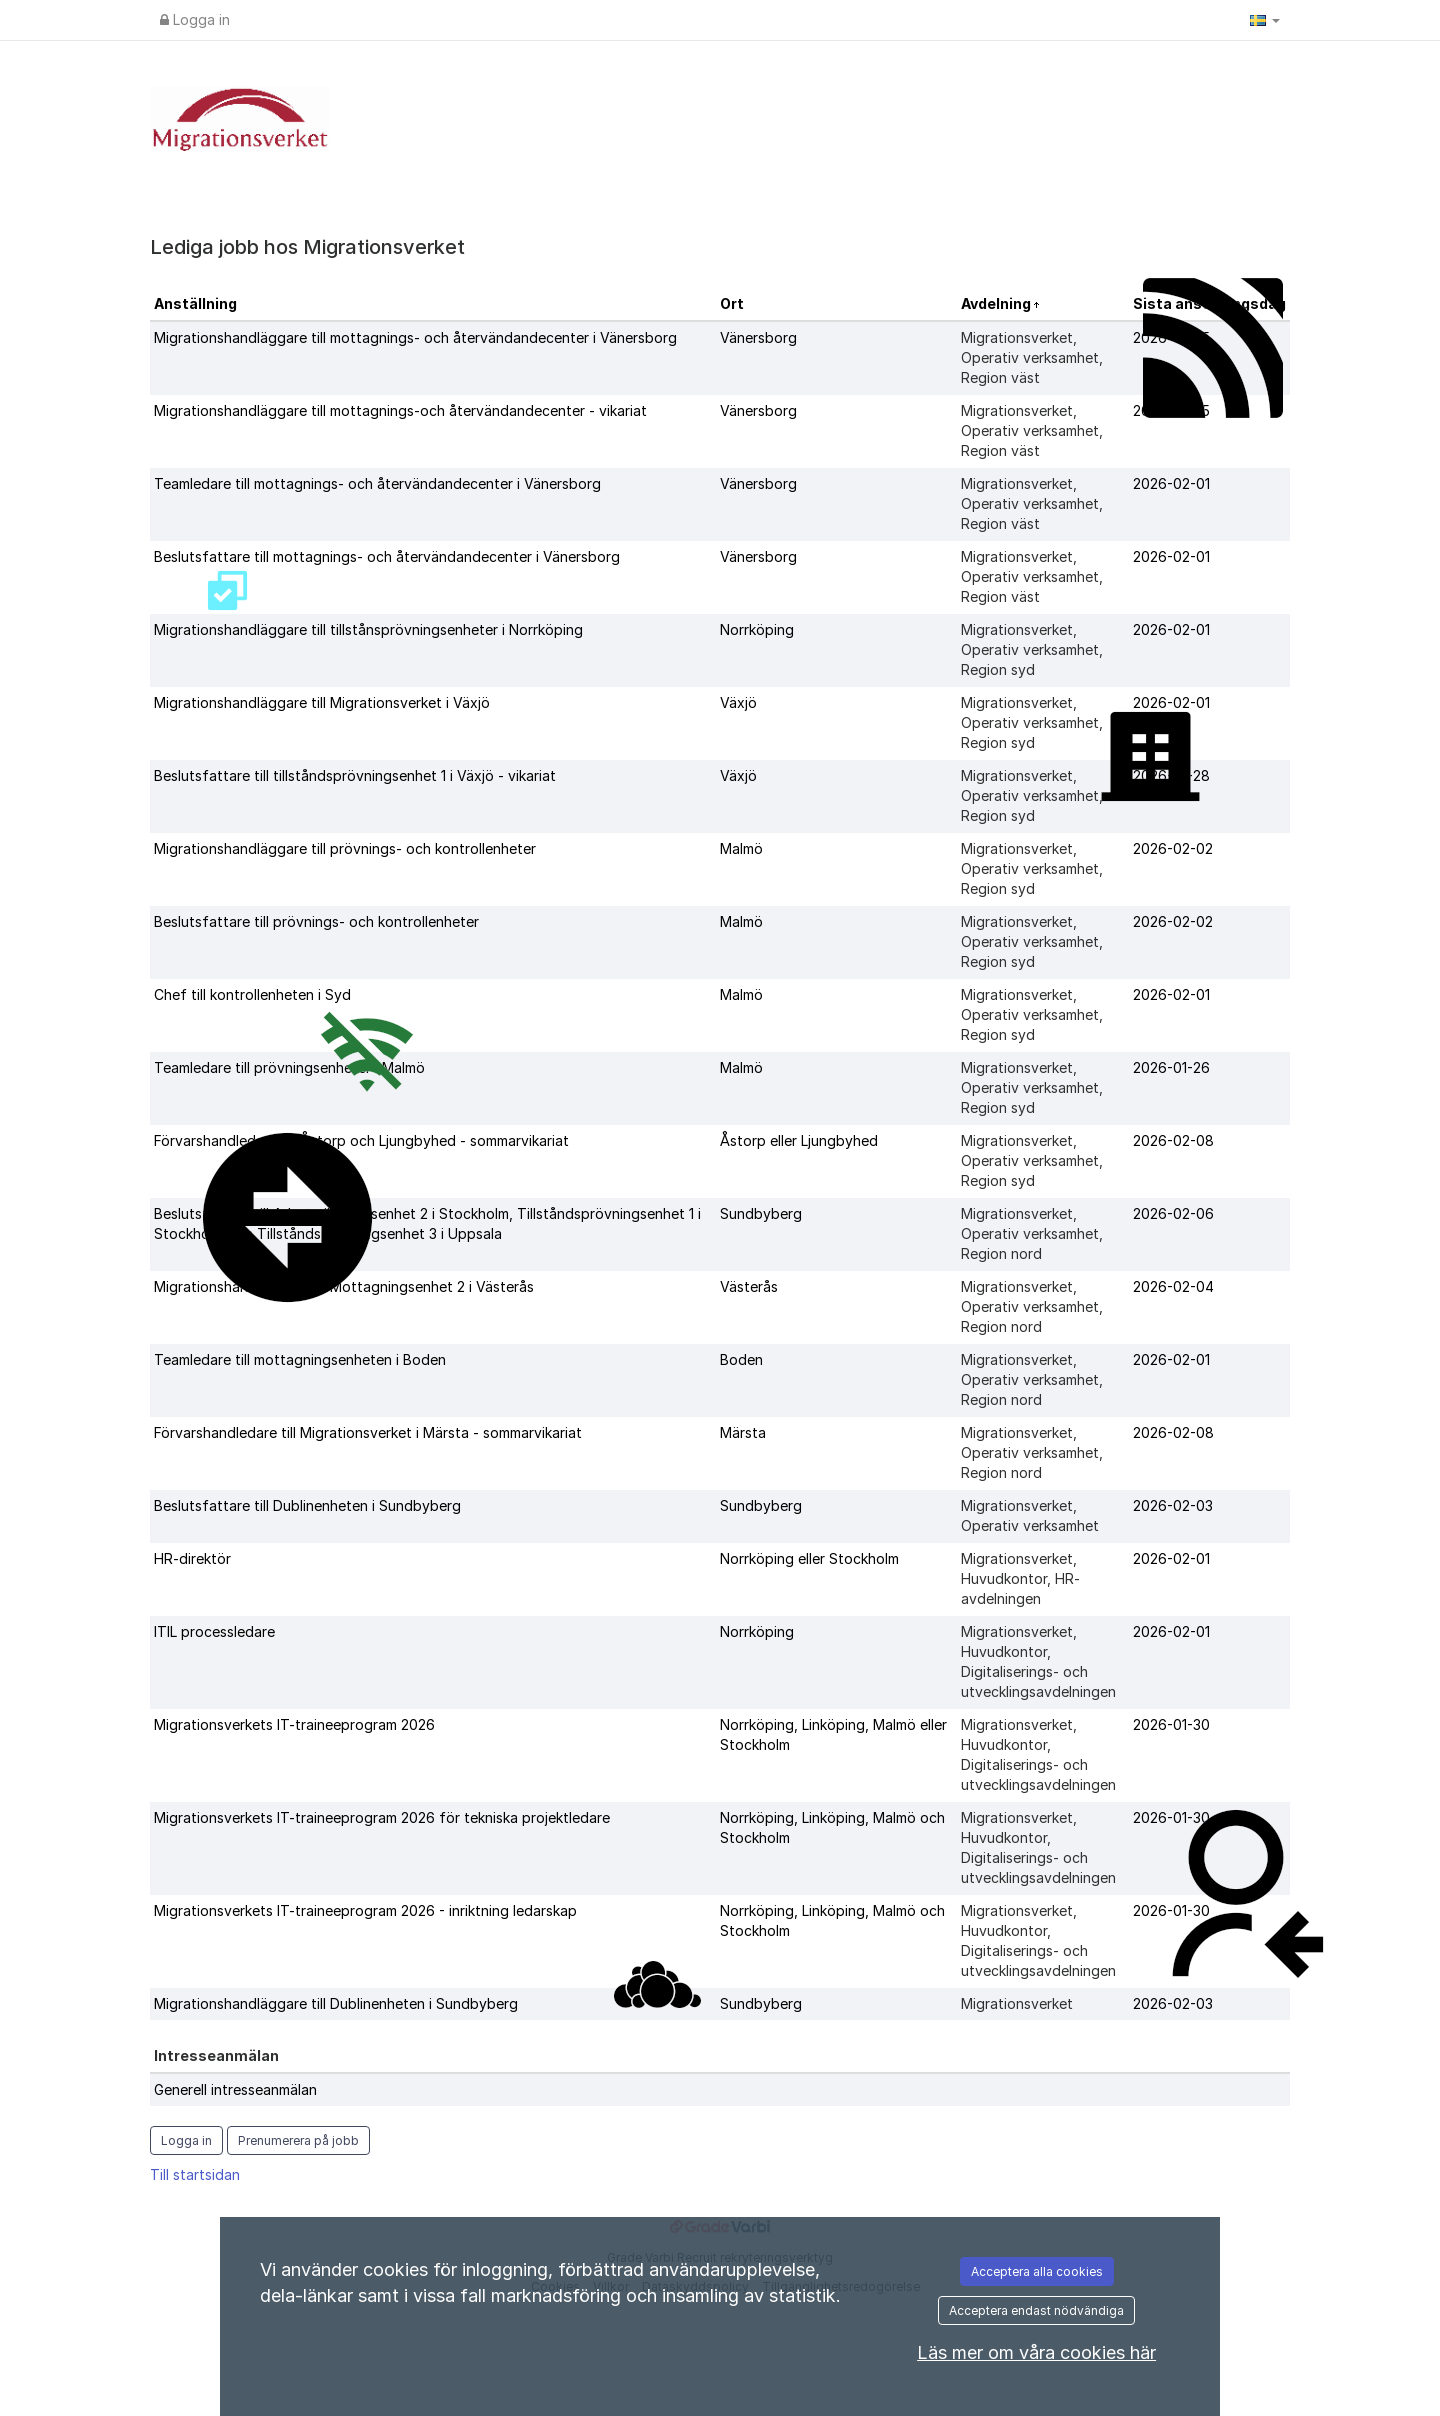 Image resolution: width=1440 pixels, height=2416 pixels. Describe the element at coordinates (1236, 1897) in the screenshot. I see `incoming user request or invitation` at that location.